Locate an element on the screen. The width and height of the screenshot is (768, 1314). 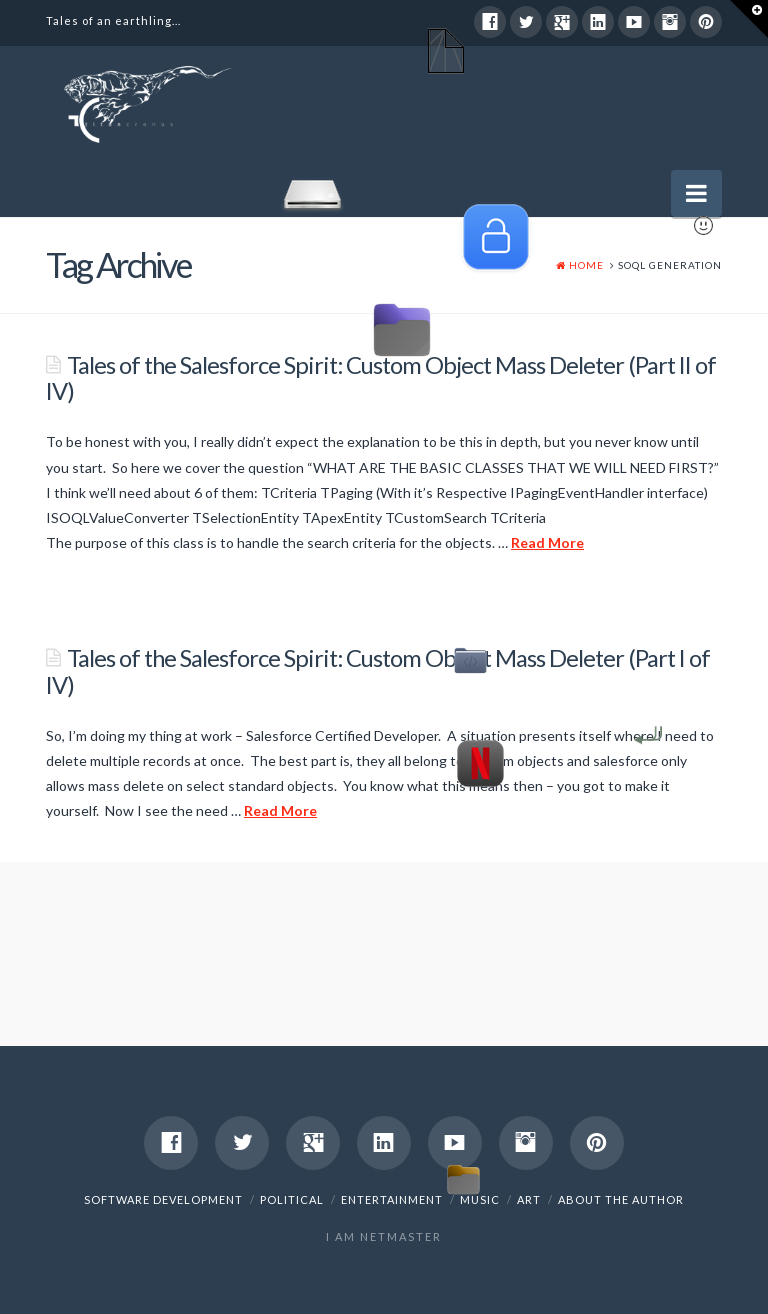
open Netflix app is located at coordinates (480, 763).